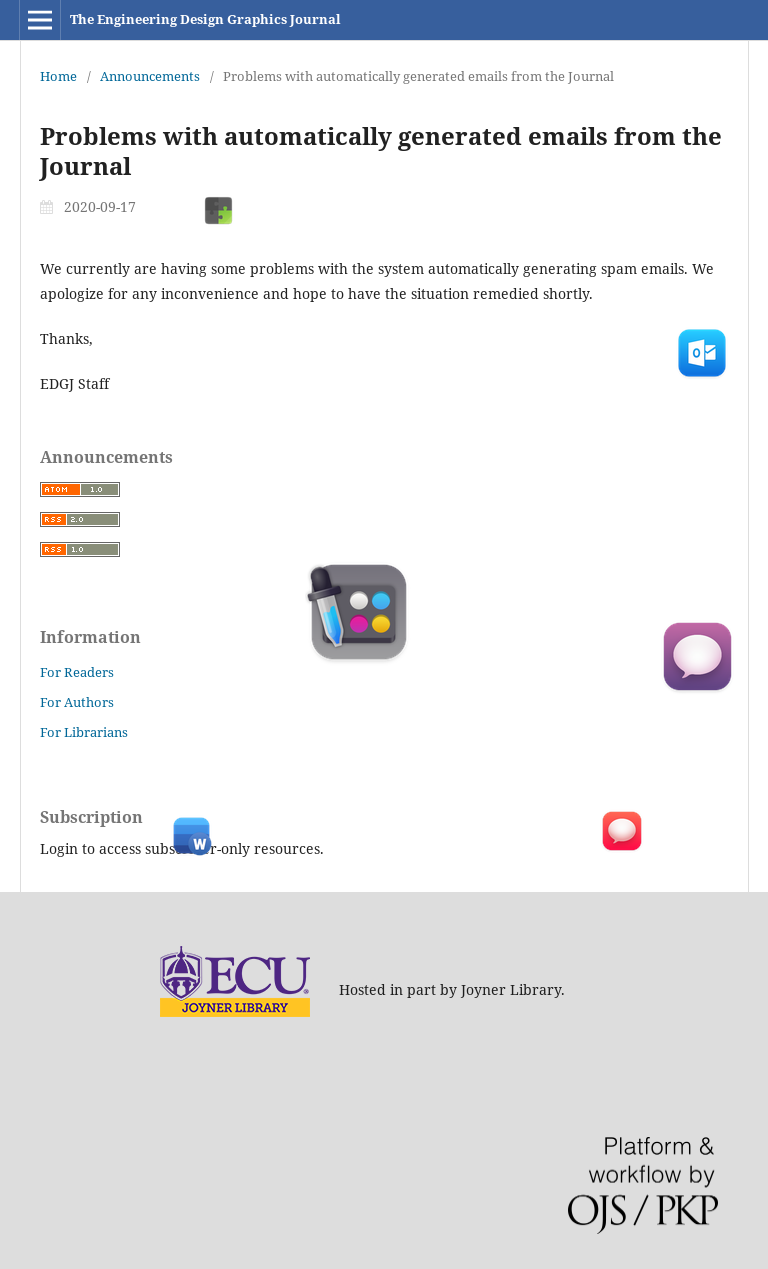  What do you see at coordinates (359, 612) in the screenshot?
I see `open the eyedropper color picker app` at bounding box center [359, 612].